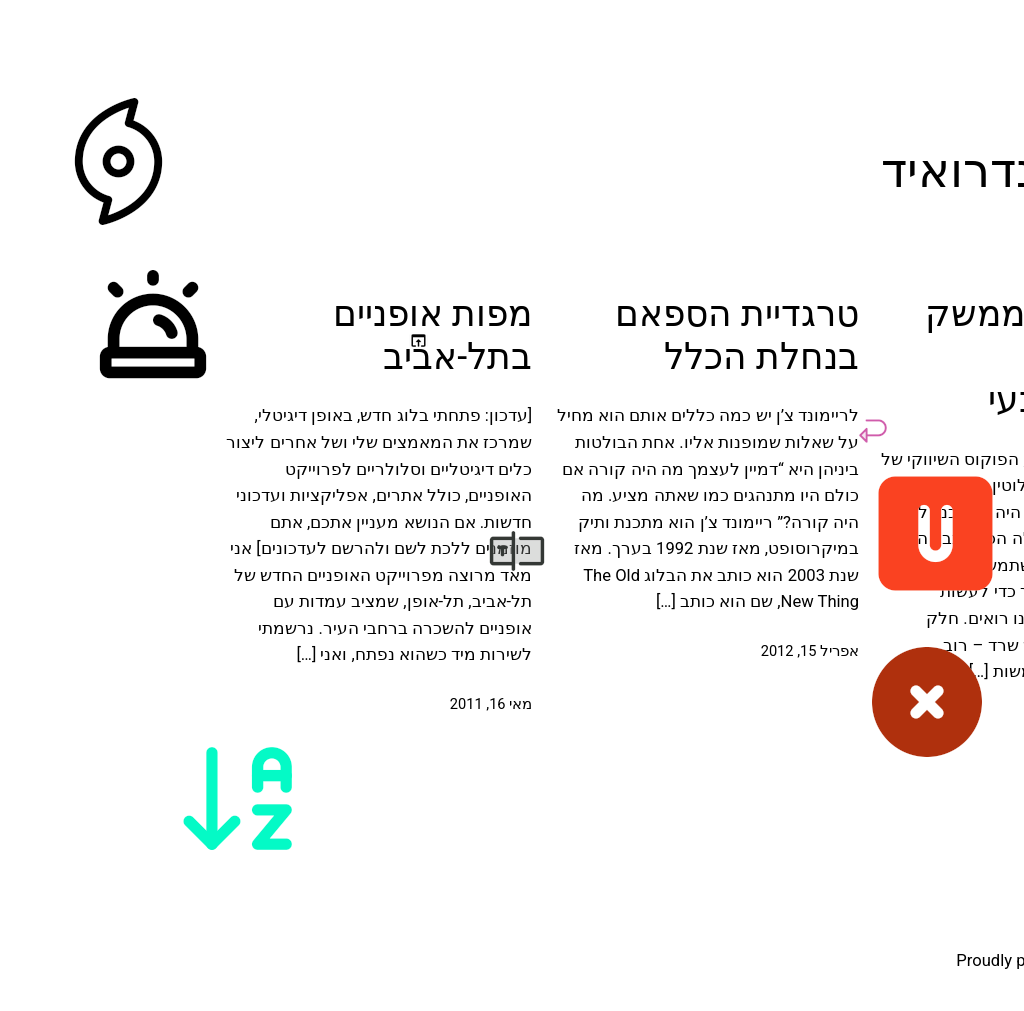 The height and width of the screenshot is (1011, 1024). What do you see at coordinates (517, 551) in the screenshot?
I see `insert a text input field` at bounding box center [517, 551].